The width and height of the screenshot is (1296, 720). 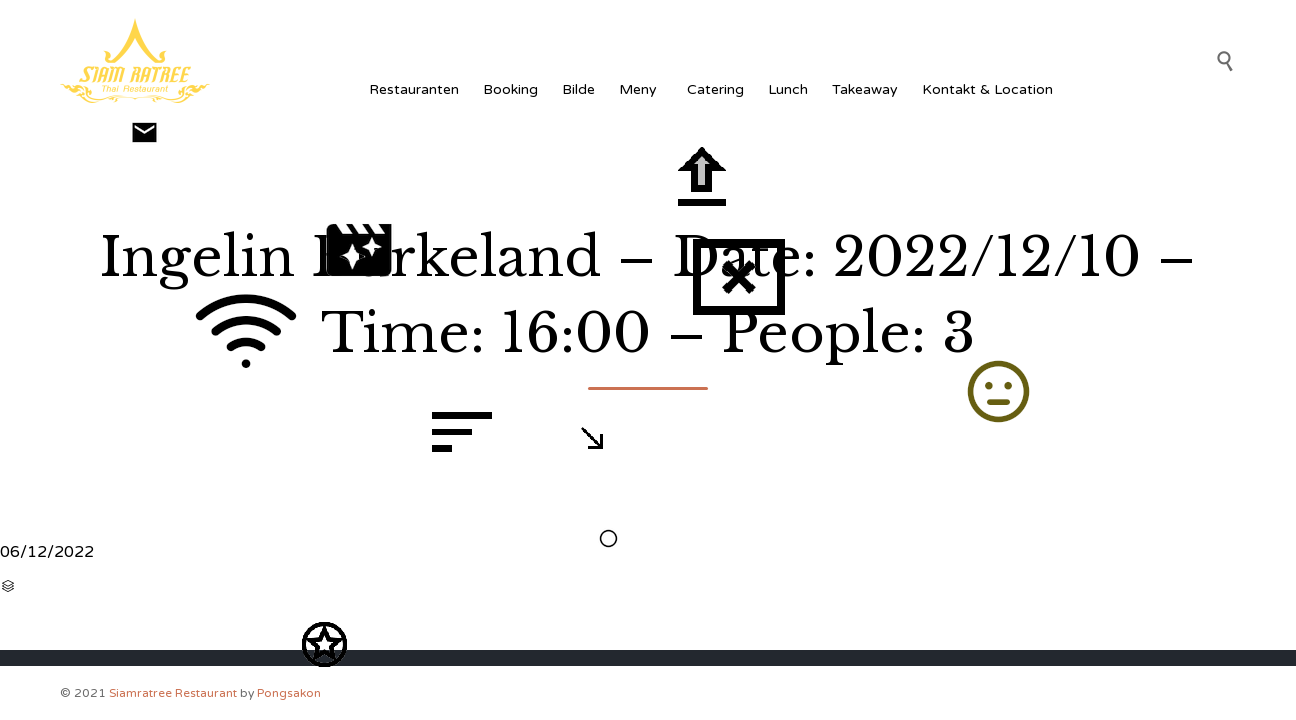 What do you see at coordinates (359, 250) in the screenshot?
I see `apply visual effects or filters to a video` at bounding box center [359, 250].